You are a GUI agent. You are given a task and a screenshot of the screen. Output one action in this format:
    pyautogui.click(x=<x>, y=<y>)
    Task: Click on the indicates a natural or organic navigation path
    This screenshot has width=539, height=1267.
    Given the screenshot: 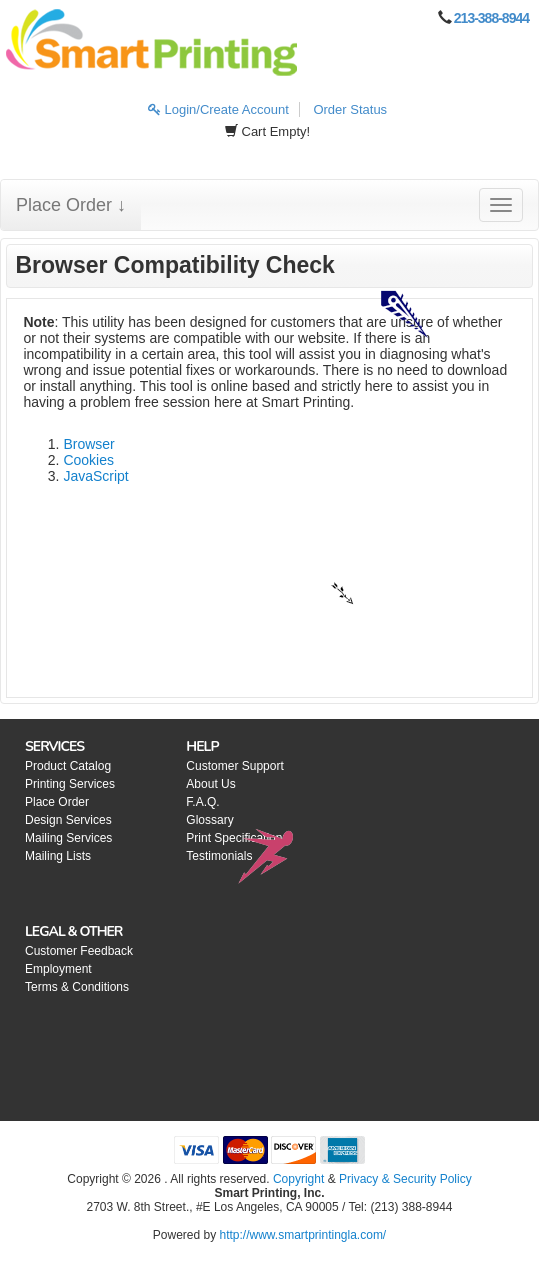 What is the action you would take?
    pyautogui.click(x=342, y=593)
    